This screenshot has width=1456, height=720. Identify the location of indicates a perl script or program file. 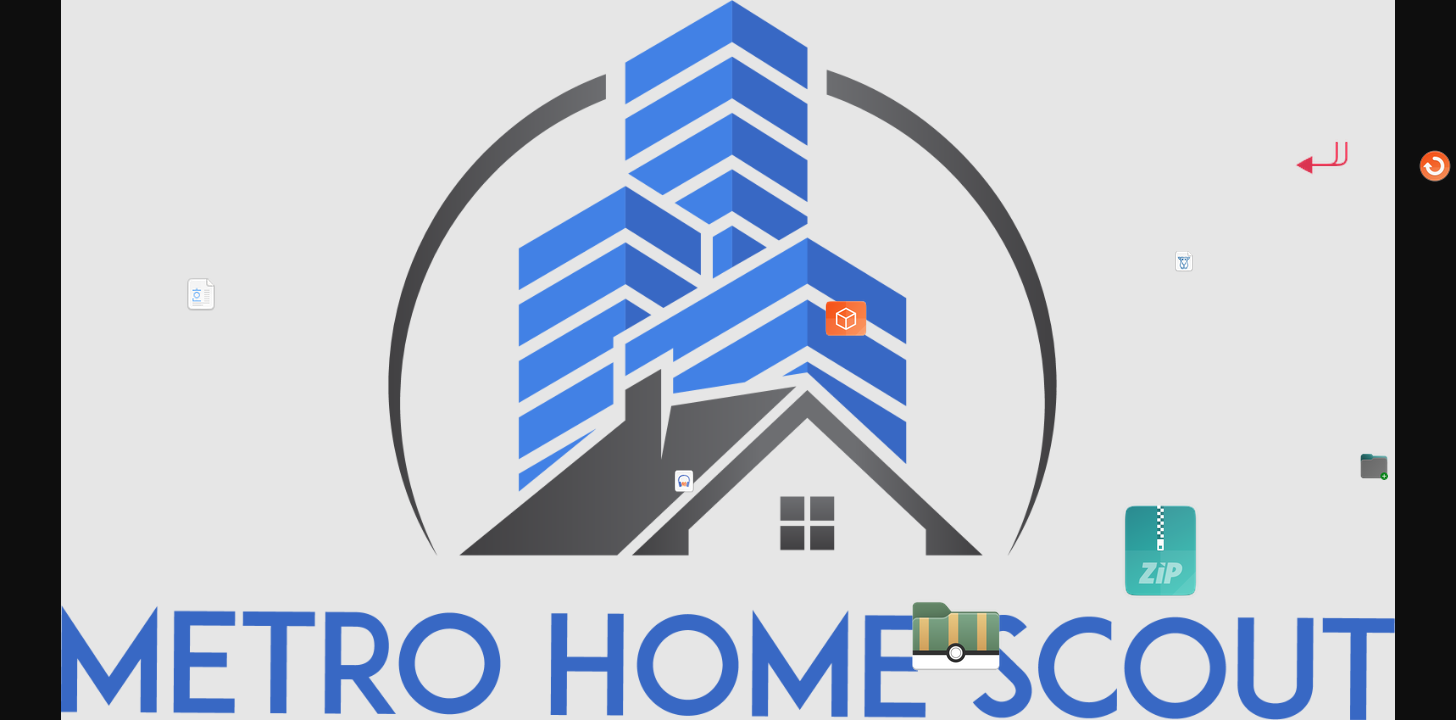
(1184, 261).